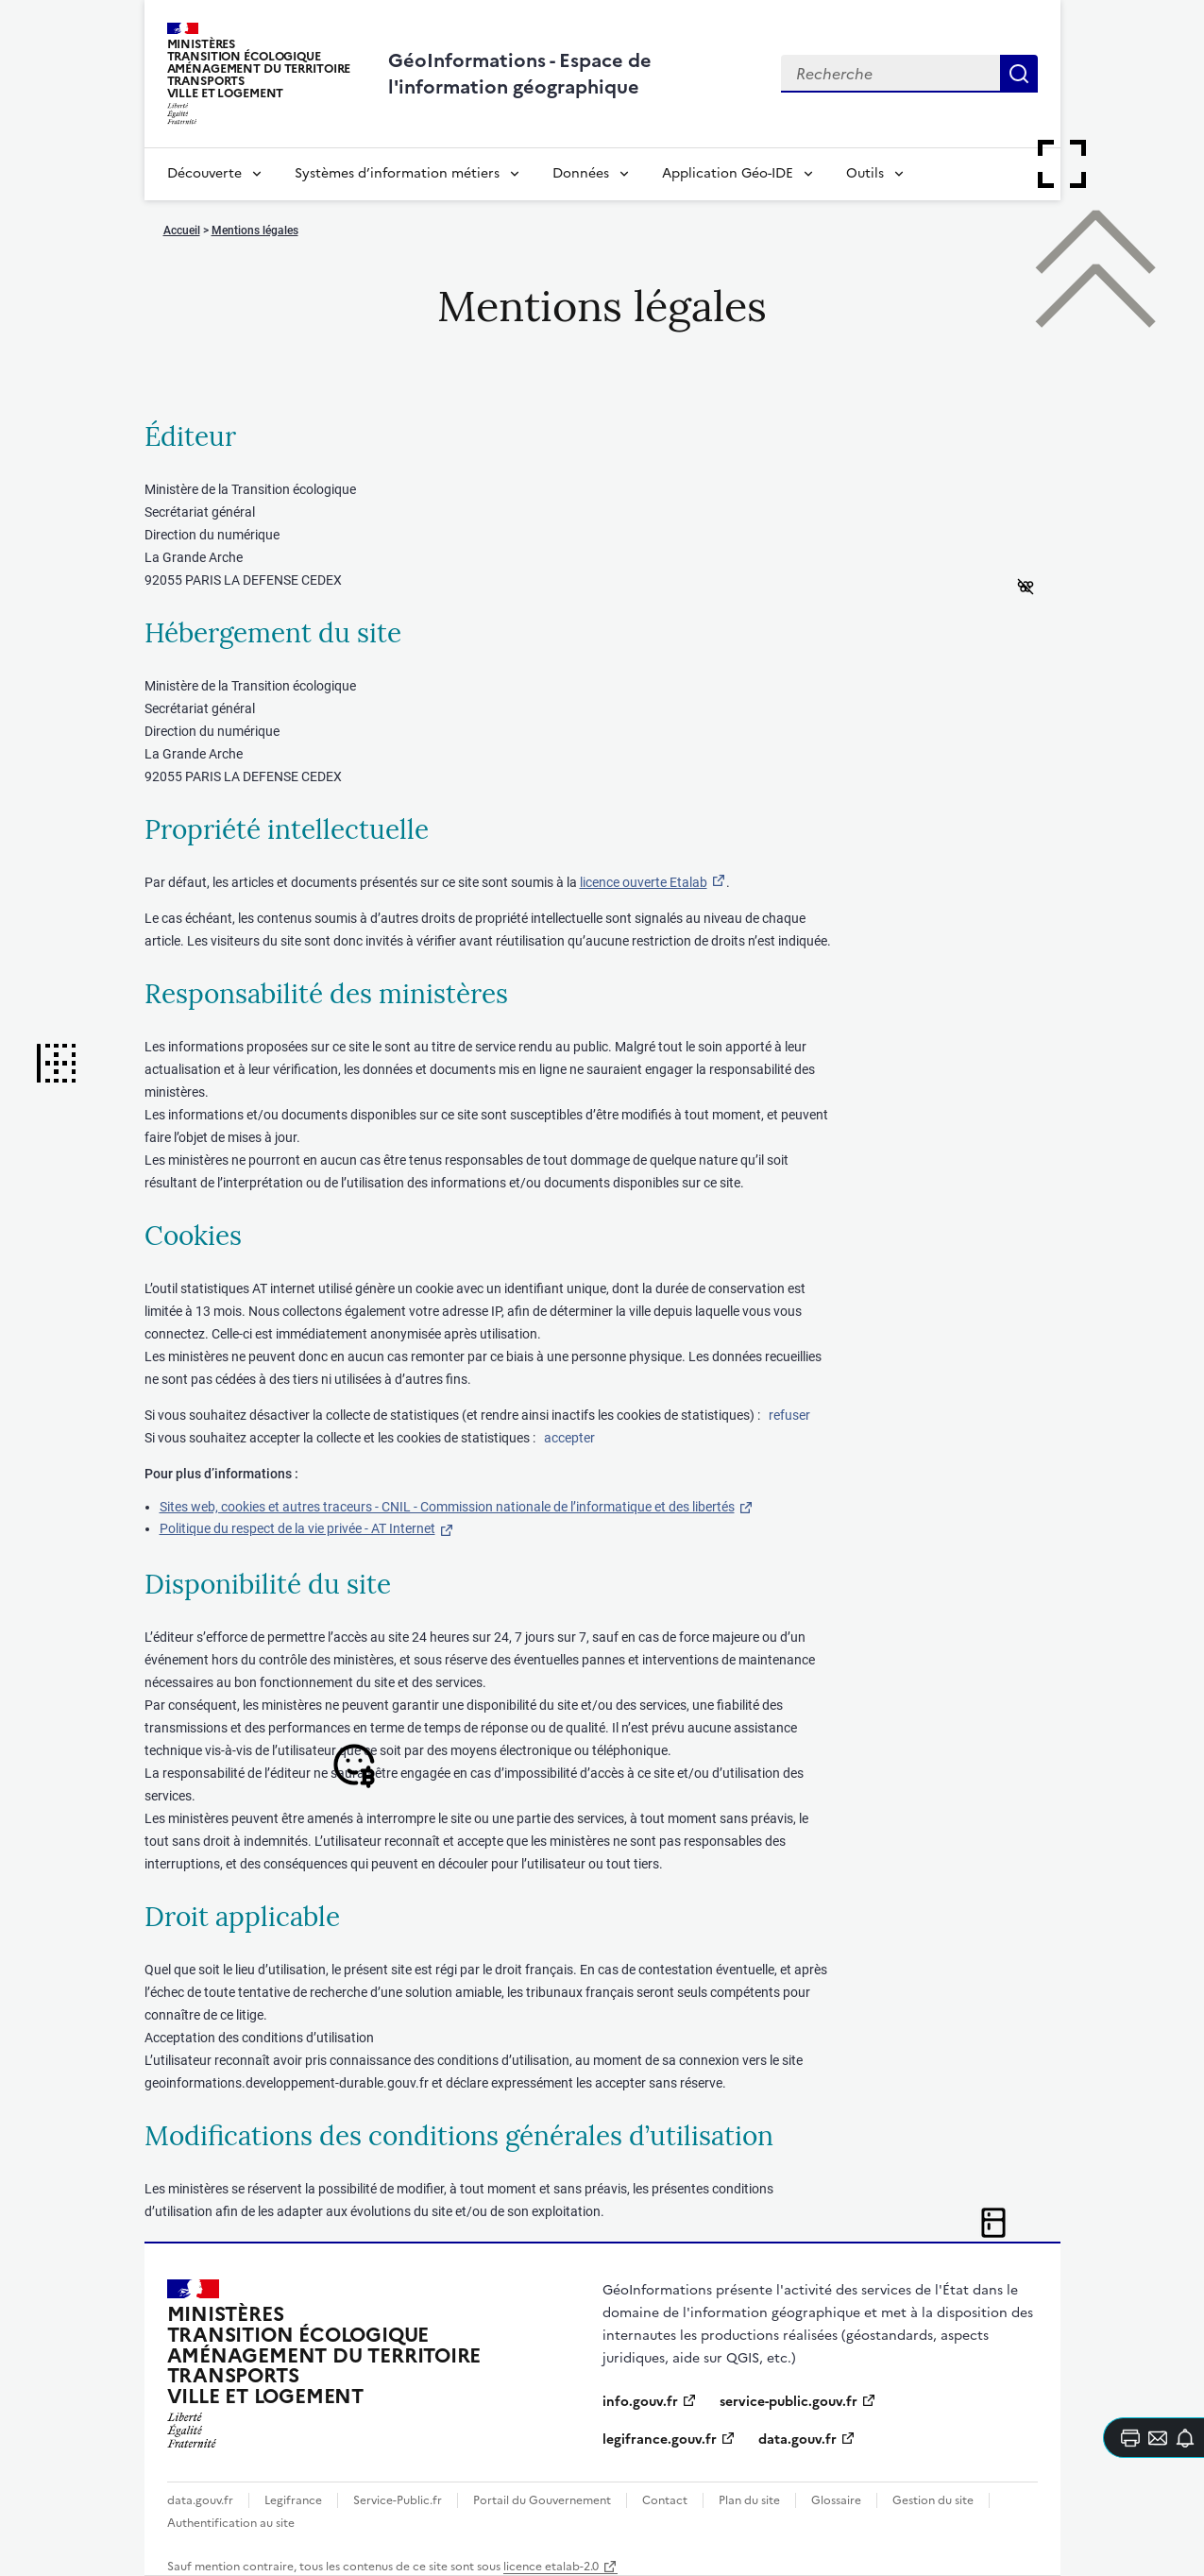 The image size is (1204, 2576). What do you see at coordinates (1098, 273) in the screenshot?
I see `collapse code section above` at bounding box center [1098, 273].